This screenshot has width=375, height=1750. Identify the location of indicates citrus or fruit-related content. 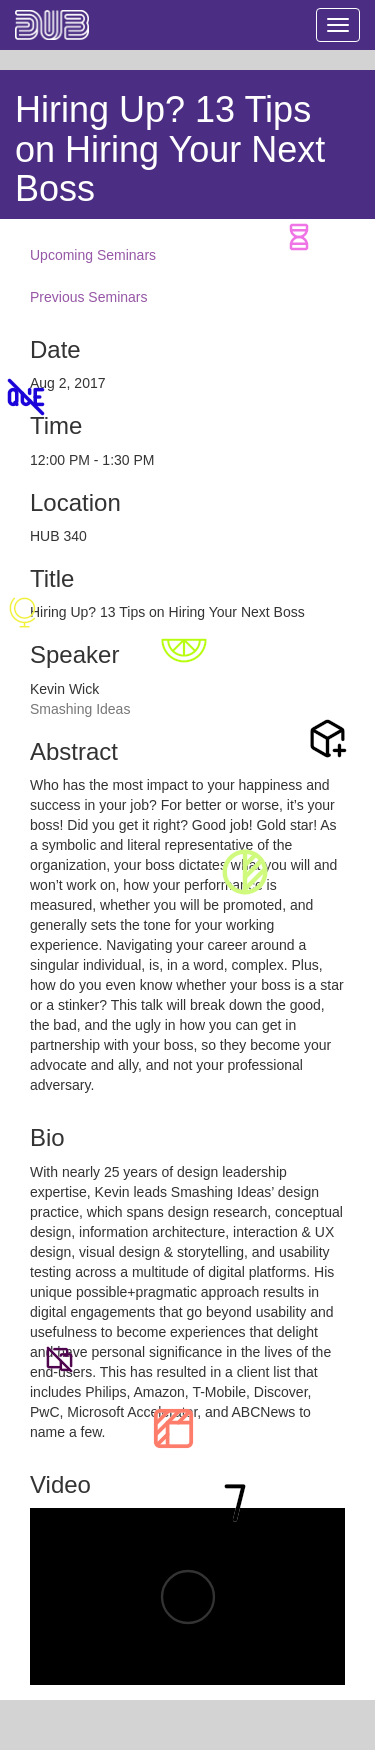
(184, 647).